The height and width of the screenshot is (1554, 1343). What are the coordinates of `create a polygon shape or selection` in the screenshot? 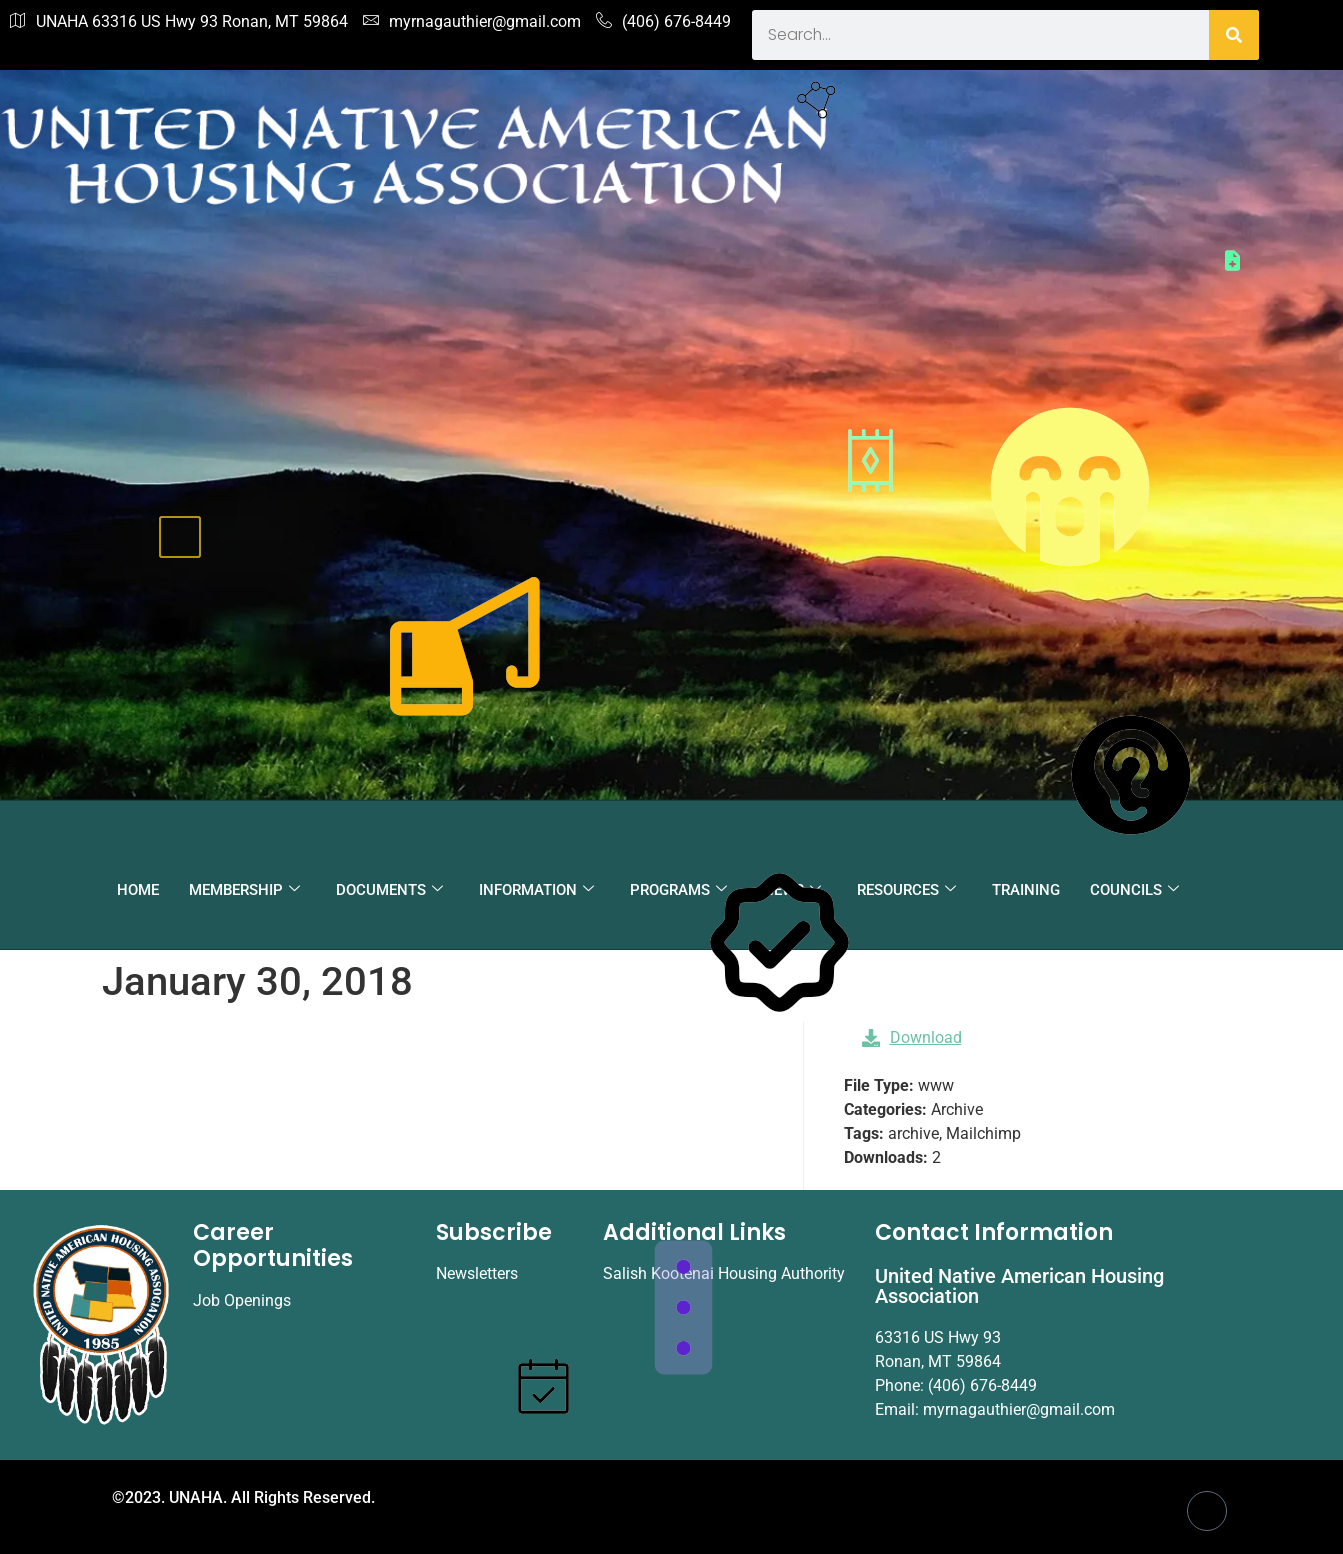 It's located at (817, 100).